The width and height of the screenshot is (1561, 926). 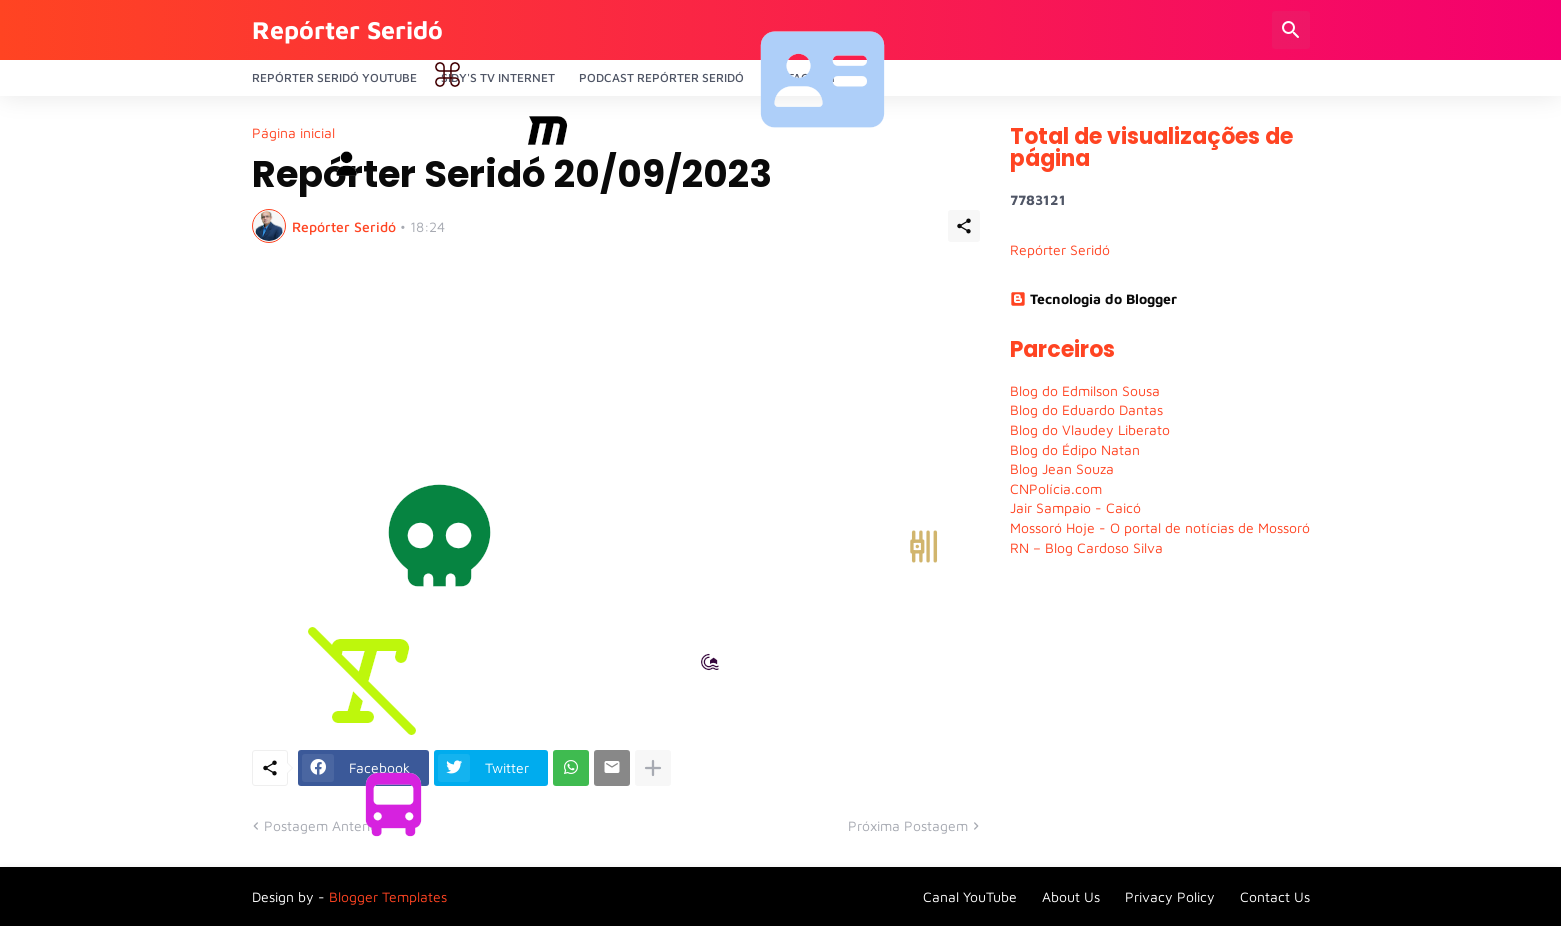 What do you see at coordinates (822, 79) in the screenshot?
I see `view contact details` at bounding box center [822, 79].